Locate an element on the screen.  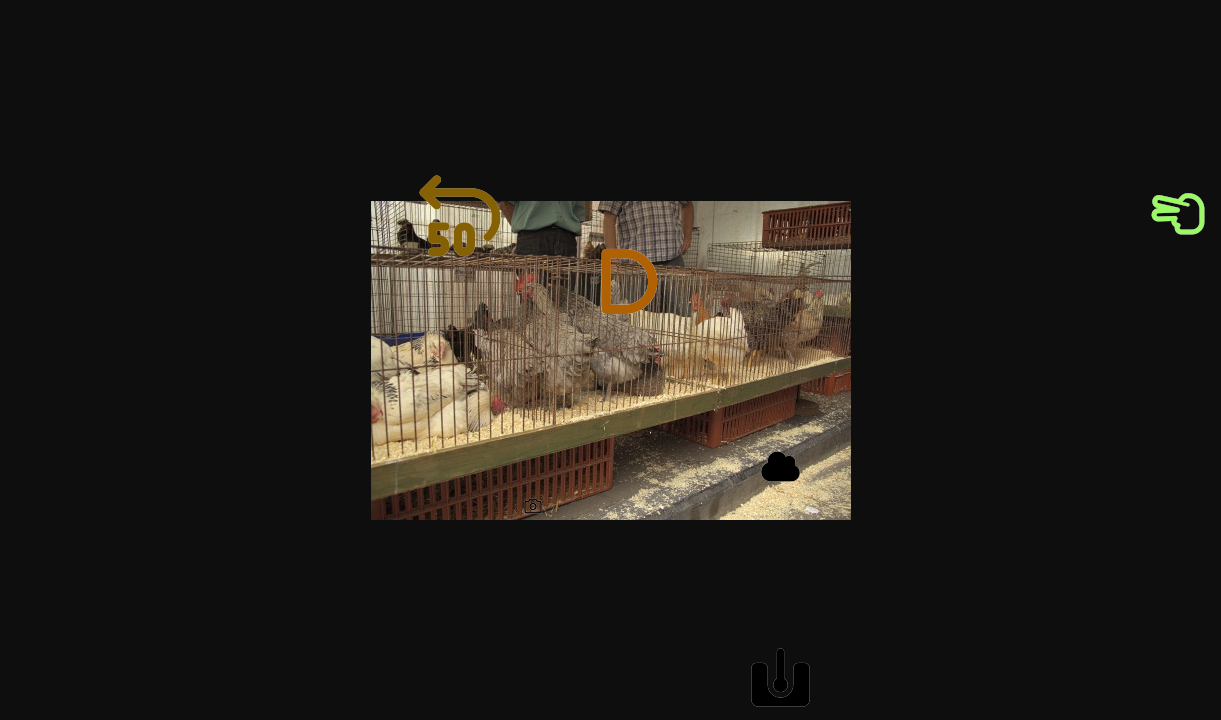
represents the letter D in text or keyboard input is located at coordinates (629, 281).